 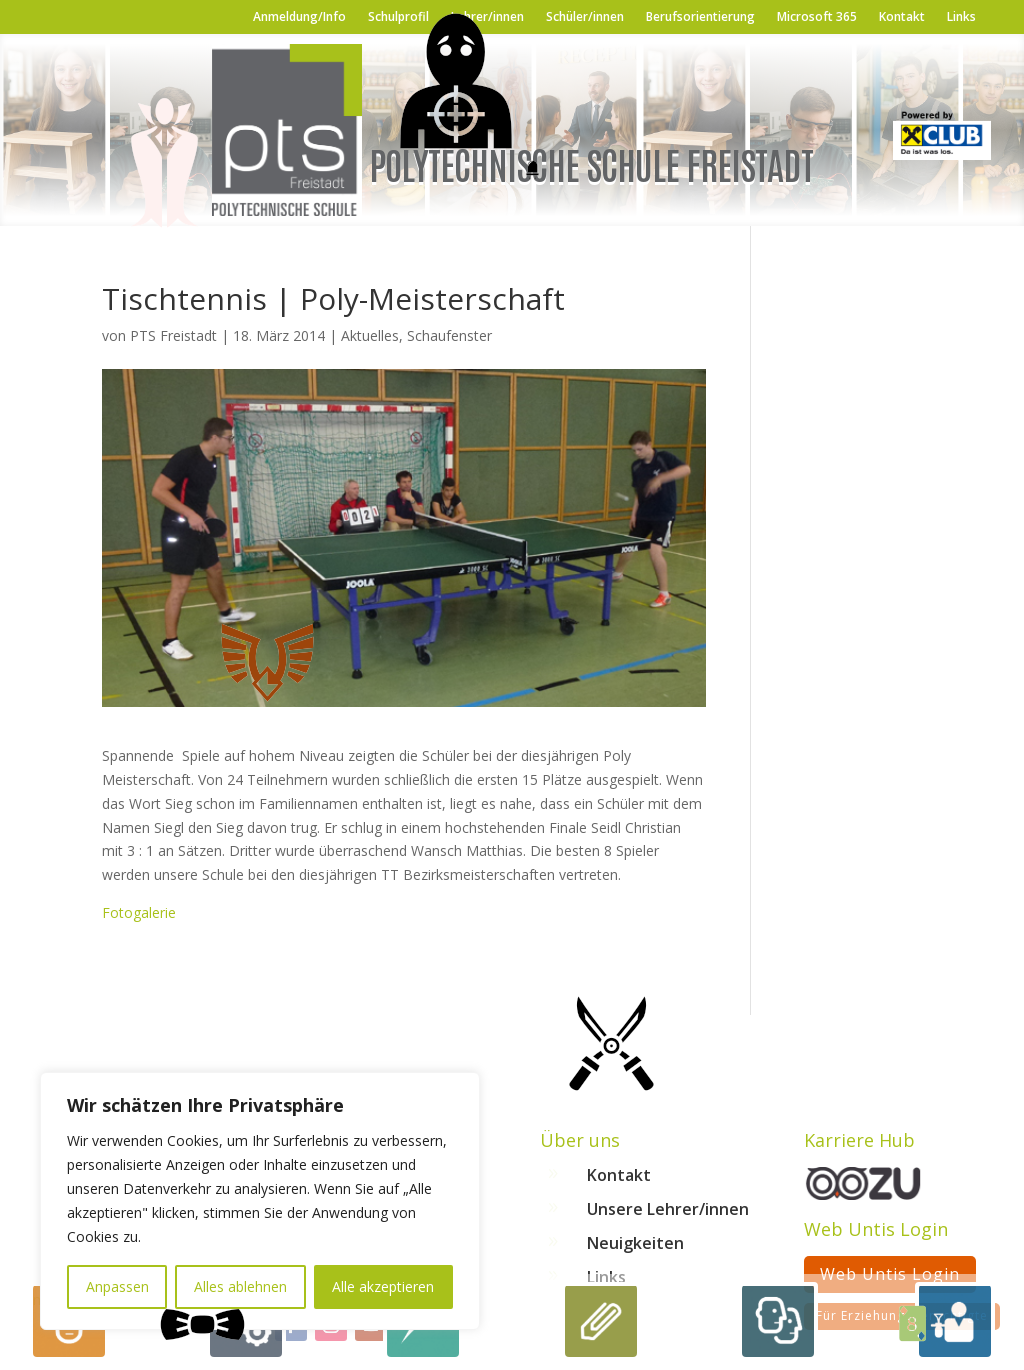 I want to click on indicates device power status, so click(x=532, y=170).